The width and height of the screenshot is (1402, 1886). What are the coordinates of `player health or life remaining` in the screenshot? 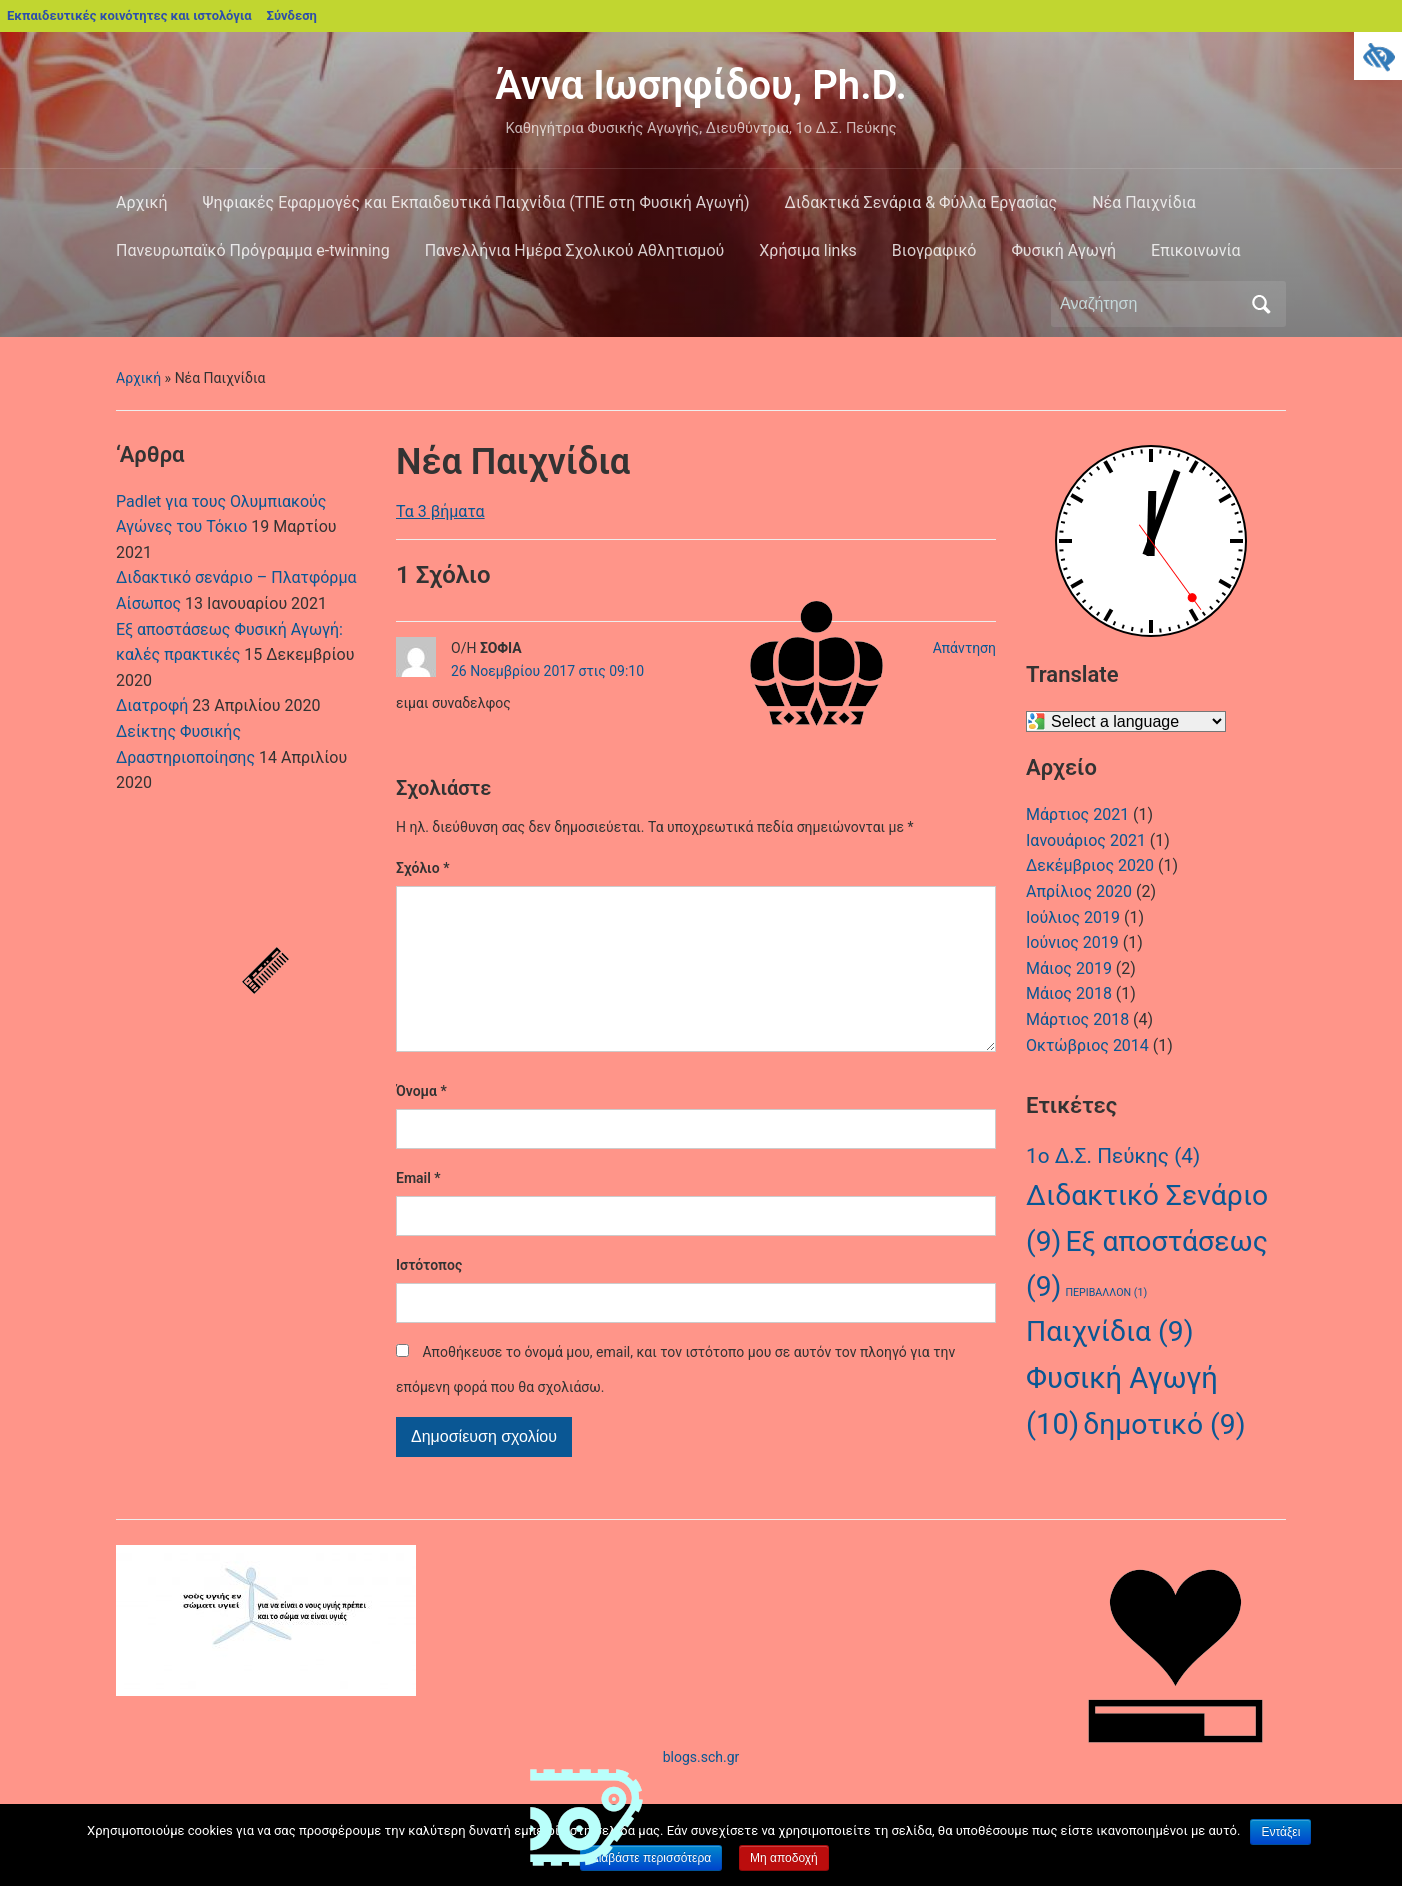 It's located at (1175, 1655).